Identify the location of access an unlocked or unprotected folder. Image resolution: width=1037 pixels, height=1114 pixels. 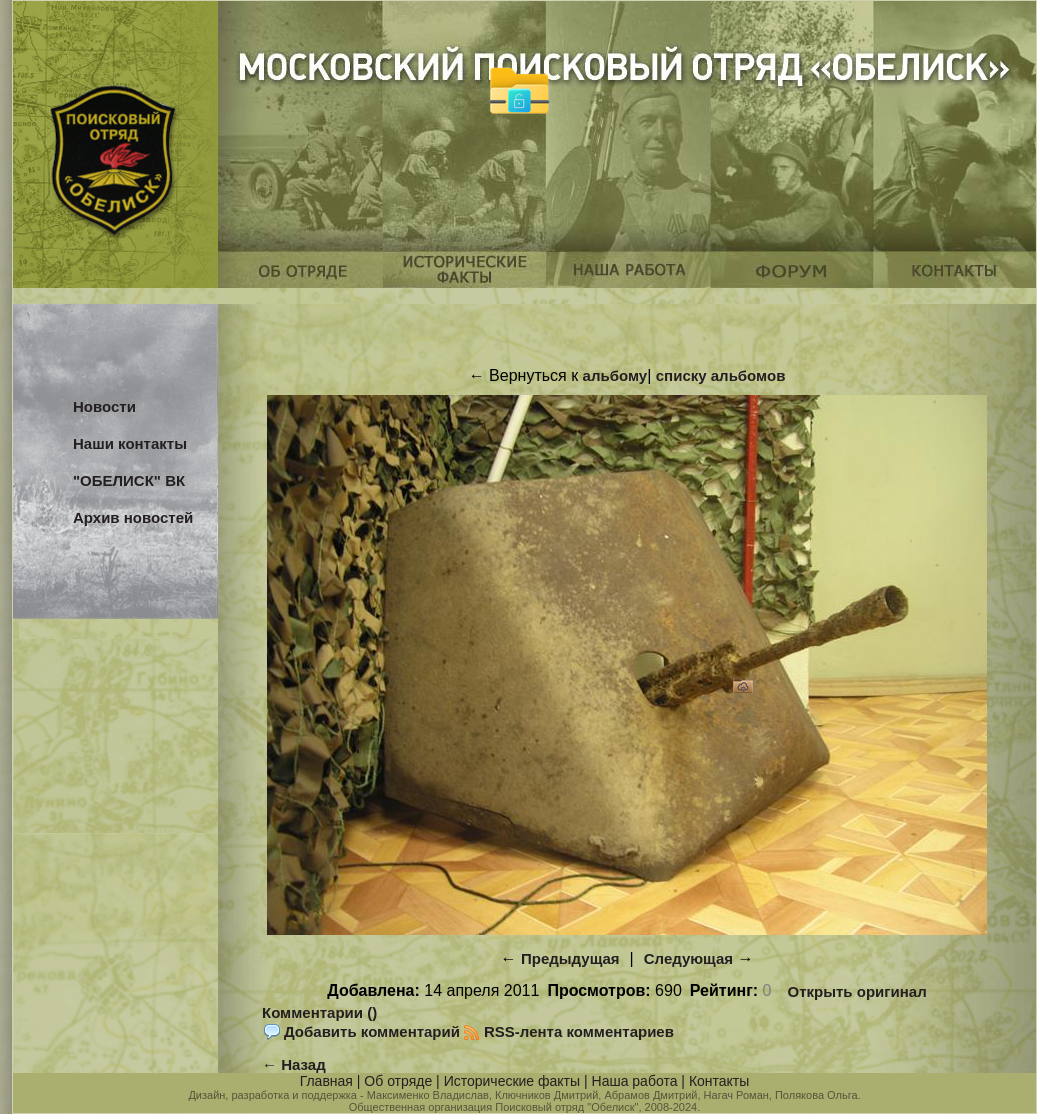
(519, 92).